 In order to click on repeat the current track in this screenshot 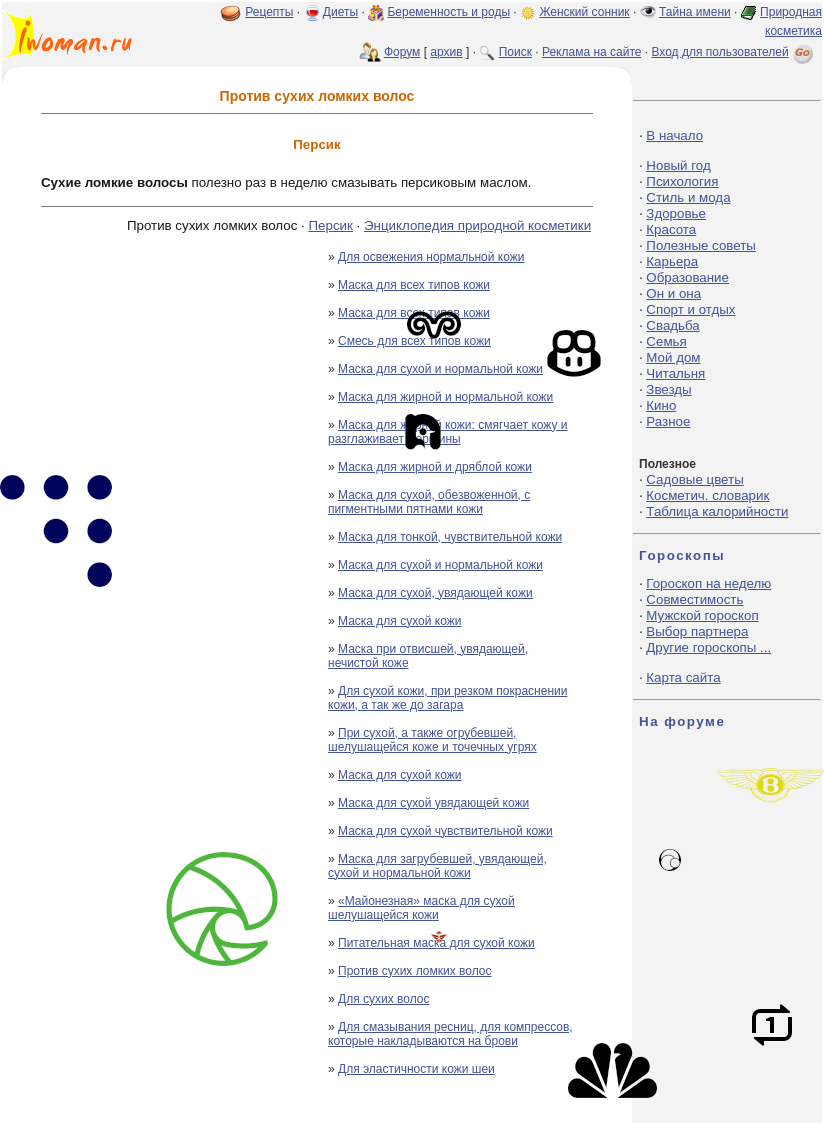, I will do `click(772, 1025)`.